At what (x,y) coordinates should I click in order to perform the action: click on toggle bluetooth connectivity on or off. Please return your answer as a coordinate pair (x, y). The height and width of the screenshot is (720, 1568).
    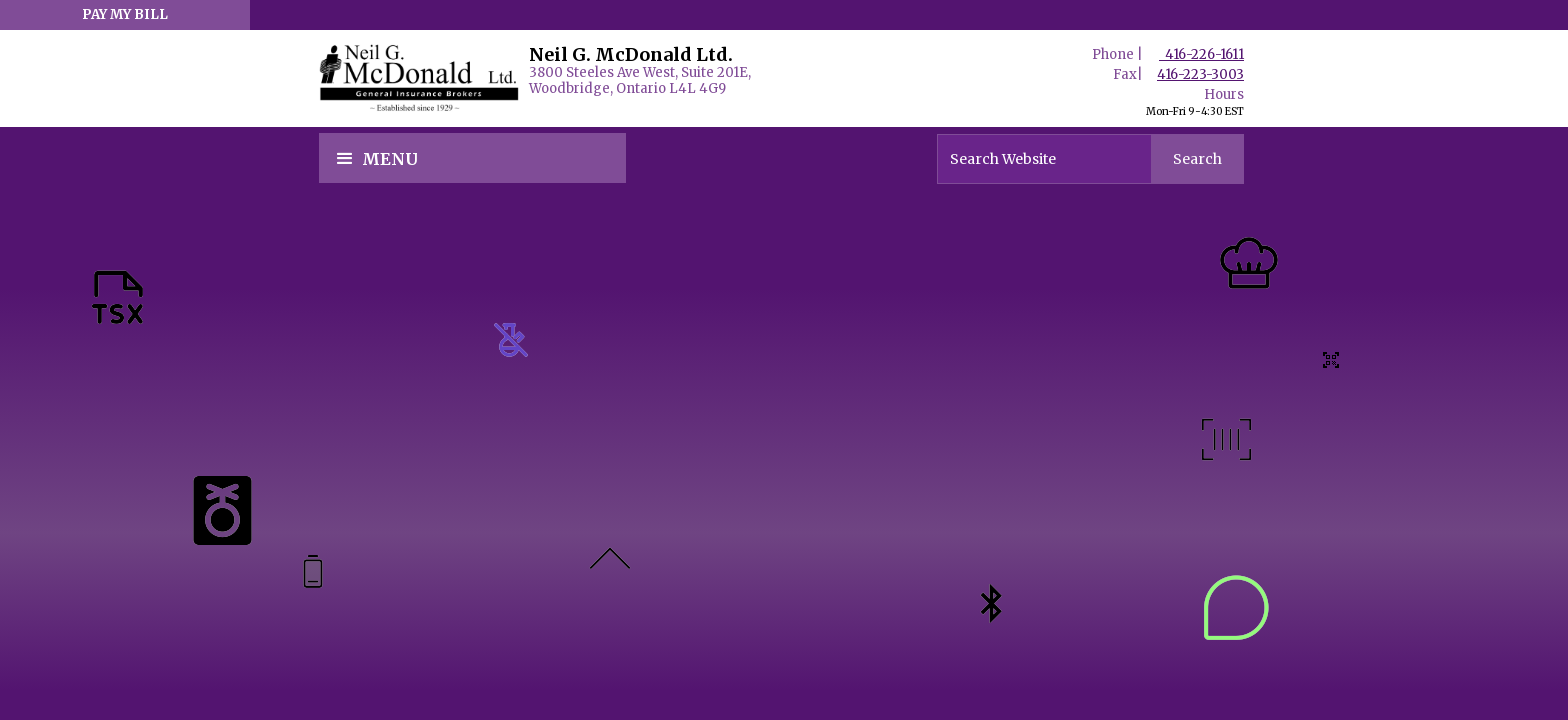
    Looking at the image, I should click on (991, 603).